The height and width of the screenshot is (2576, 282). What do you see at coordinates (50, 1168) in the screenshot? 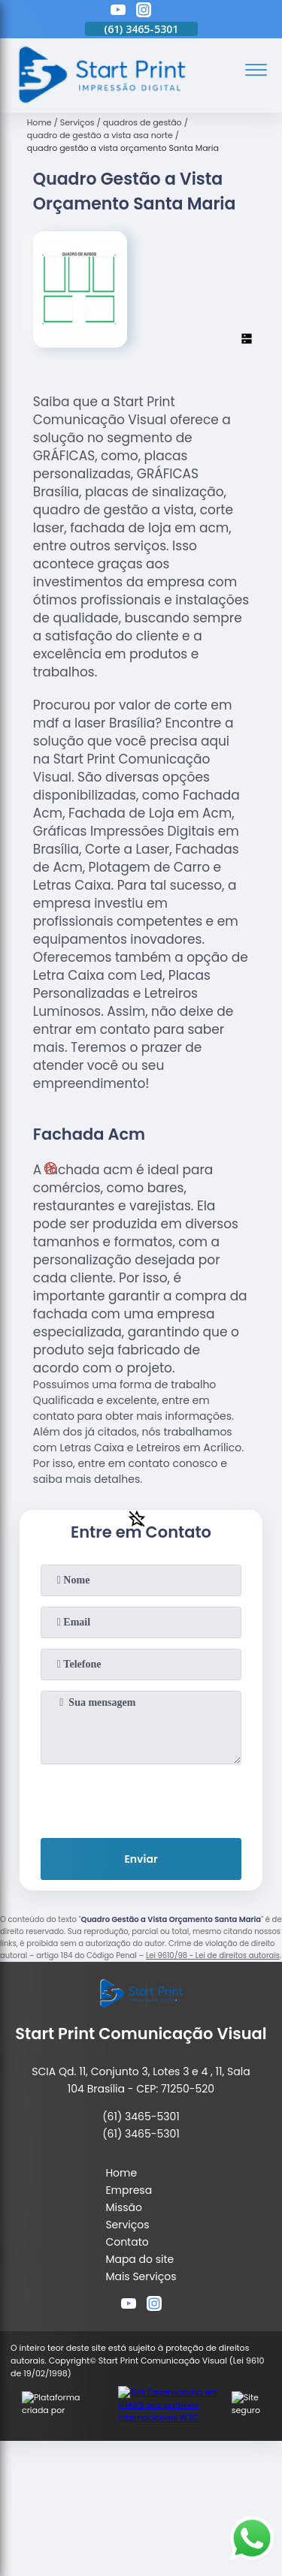
I see `visit dribbble profile or portfolio` at bounding box center [50, 1168].